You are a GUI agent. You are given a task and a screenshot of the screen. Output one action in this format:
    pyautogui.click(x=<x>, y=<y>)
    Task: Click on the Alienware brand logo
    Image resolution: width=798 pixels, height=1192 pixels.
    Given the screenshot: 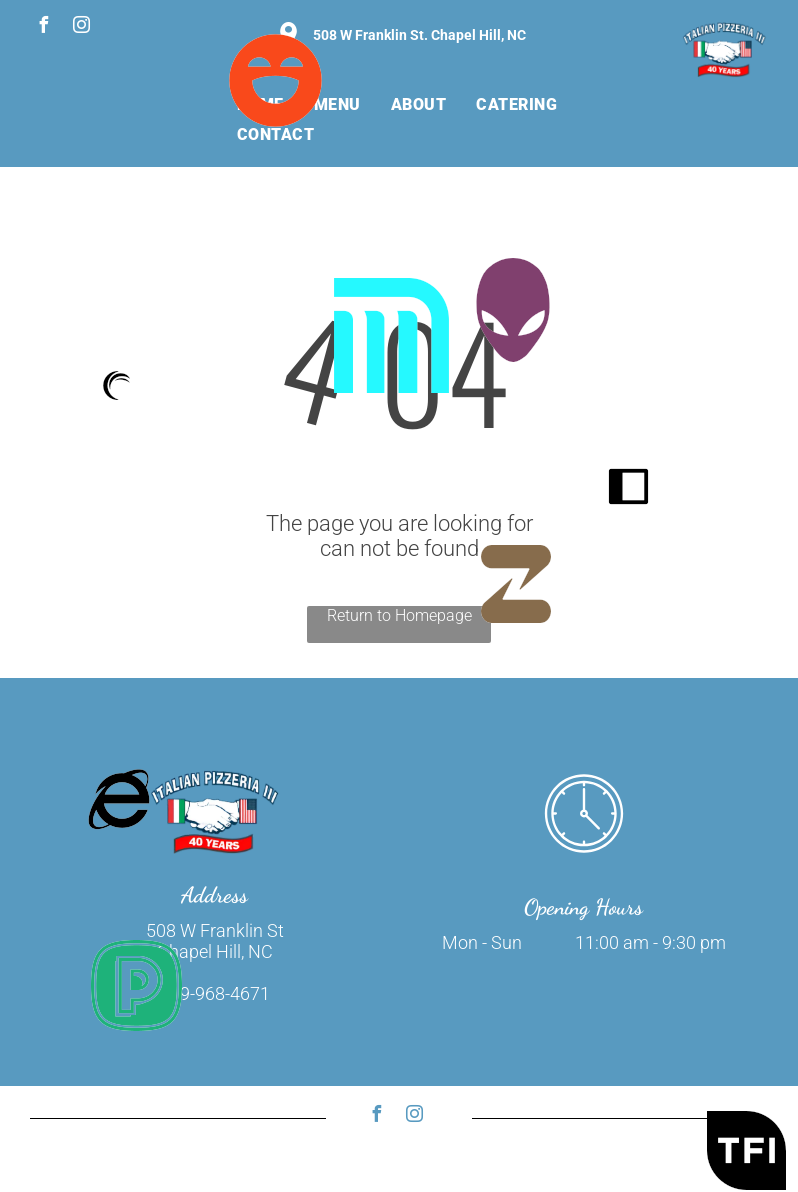 What is the action you would take?
    pyautogui.click(x=513, y=310)
    